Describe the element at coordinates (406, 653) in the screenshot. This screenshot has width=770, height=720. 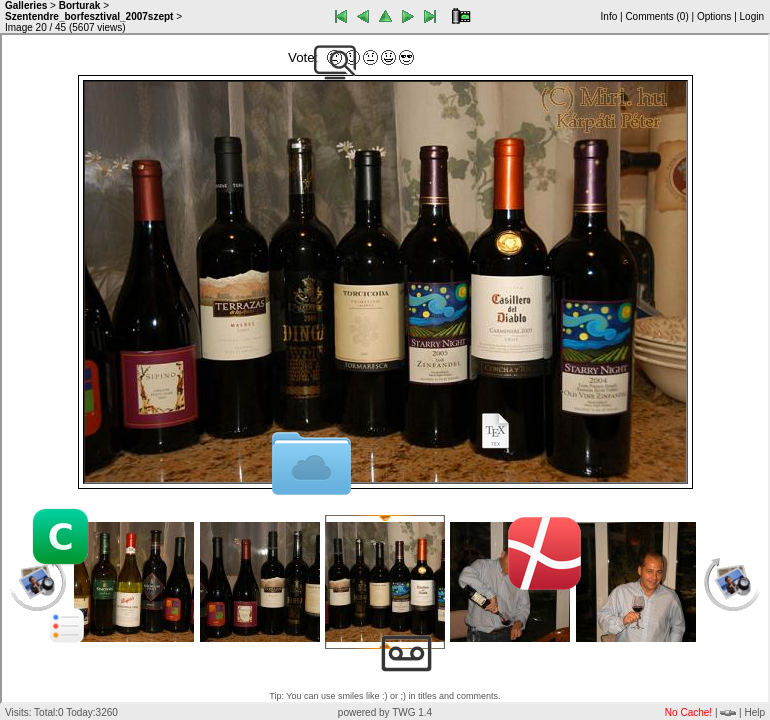
I see `indicates audio tape or cassette media` at that location.